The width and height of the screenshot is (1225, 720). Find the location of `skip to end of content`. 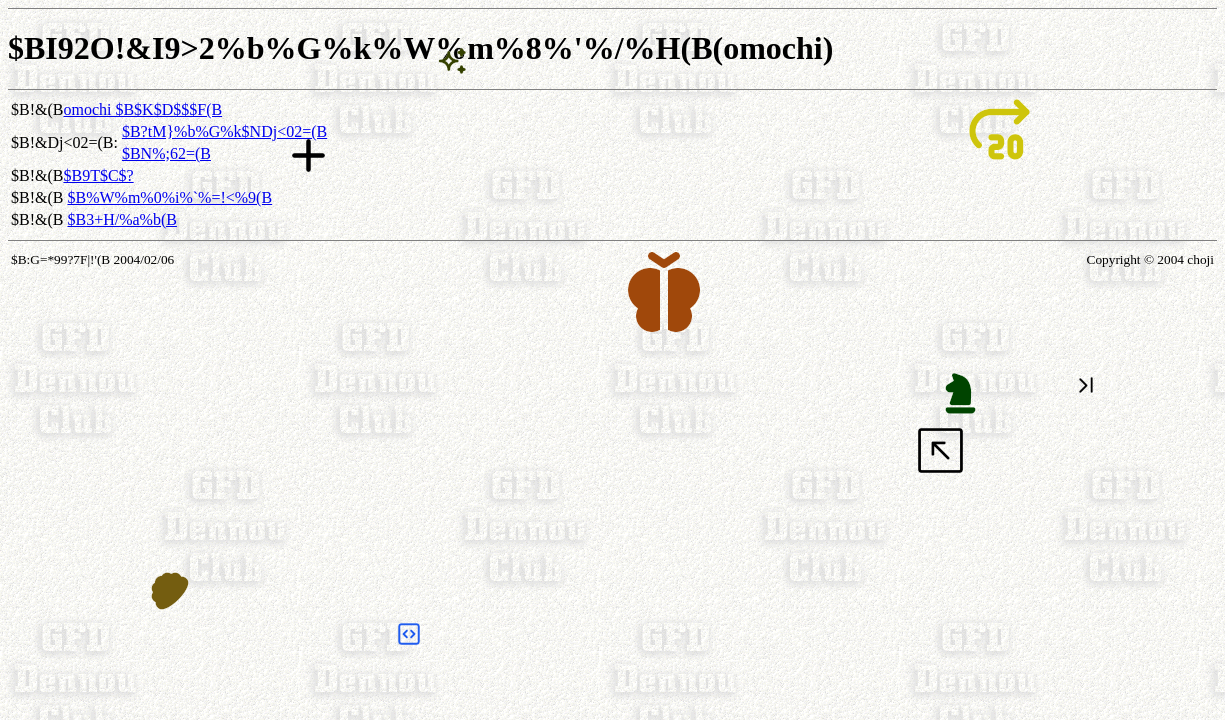

skip to end of content is located at coordinates (1086, 385).